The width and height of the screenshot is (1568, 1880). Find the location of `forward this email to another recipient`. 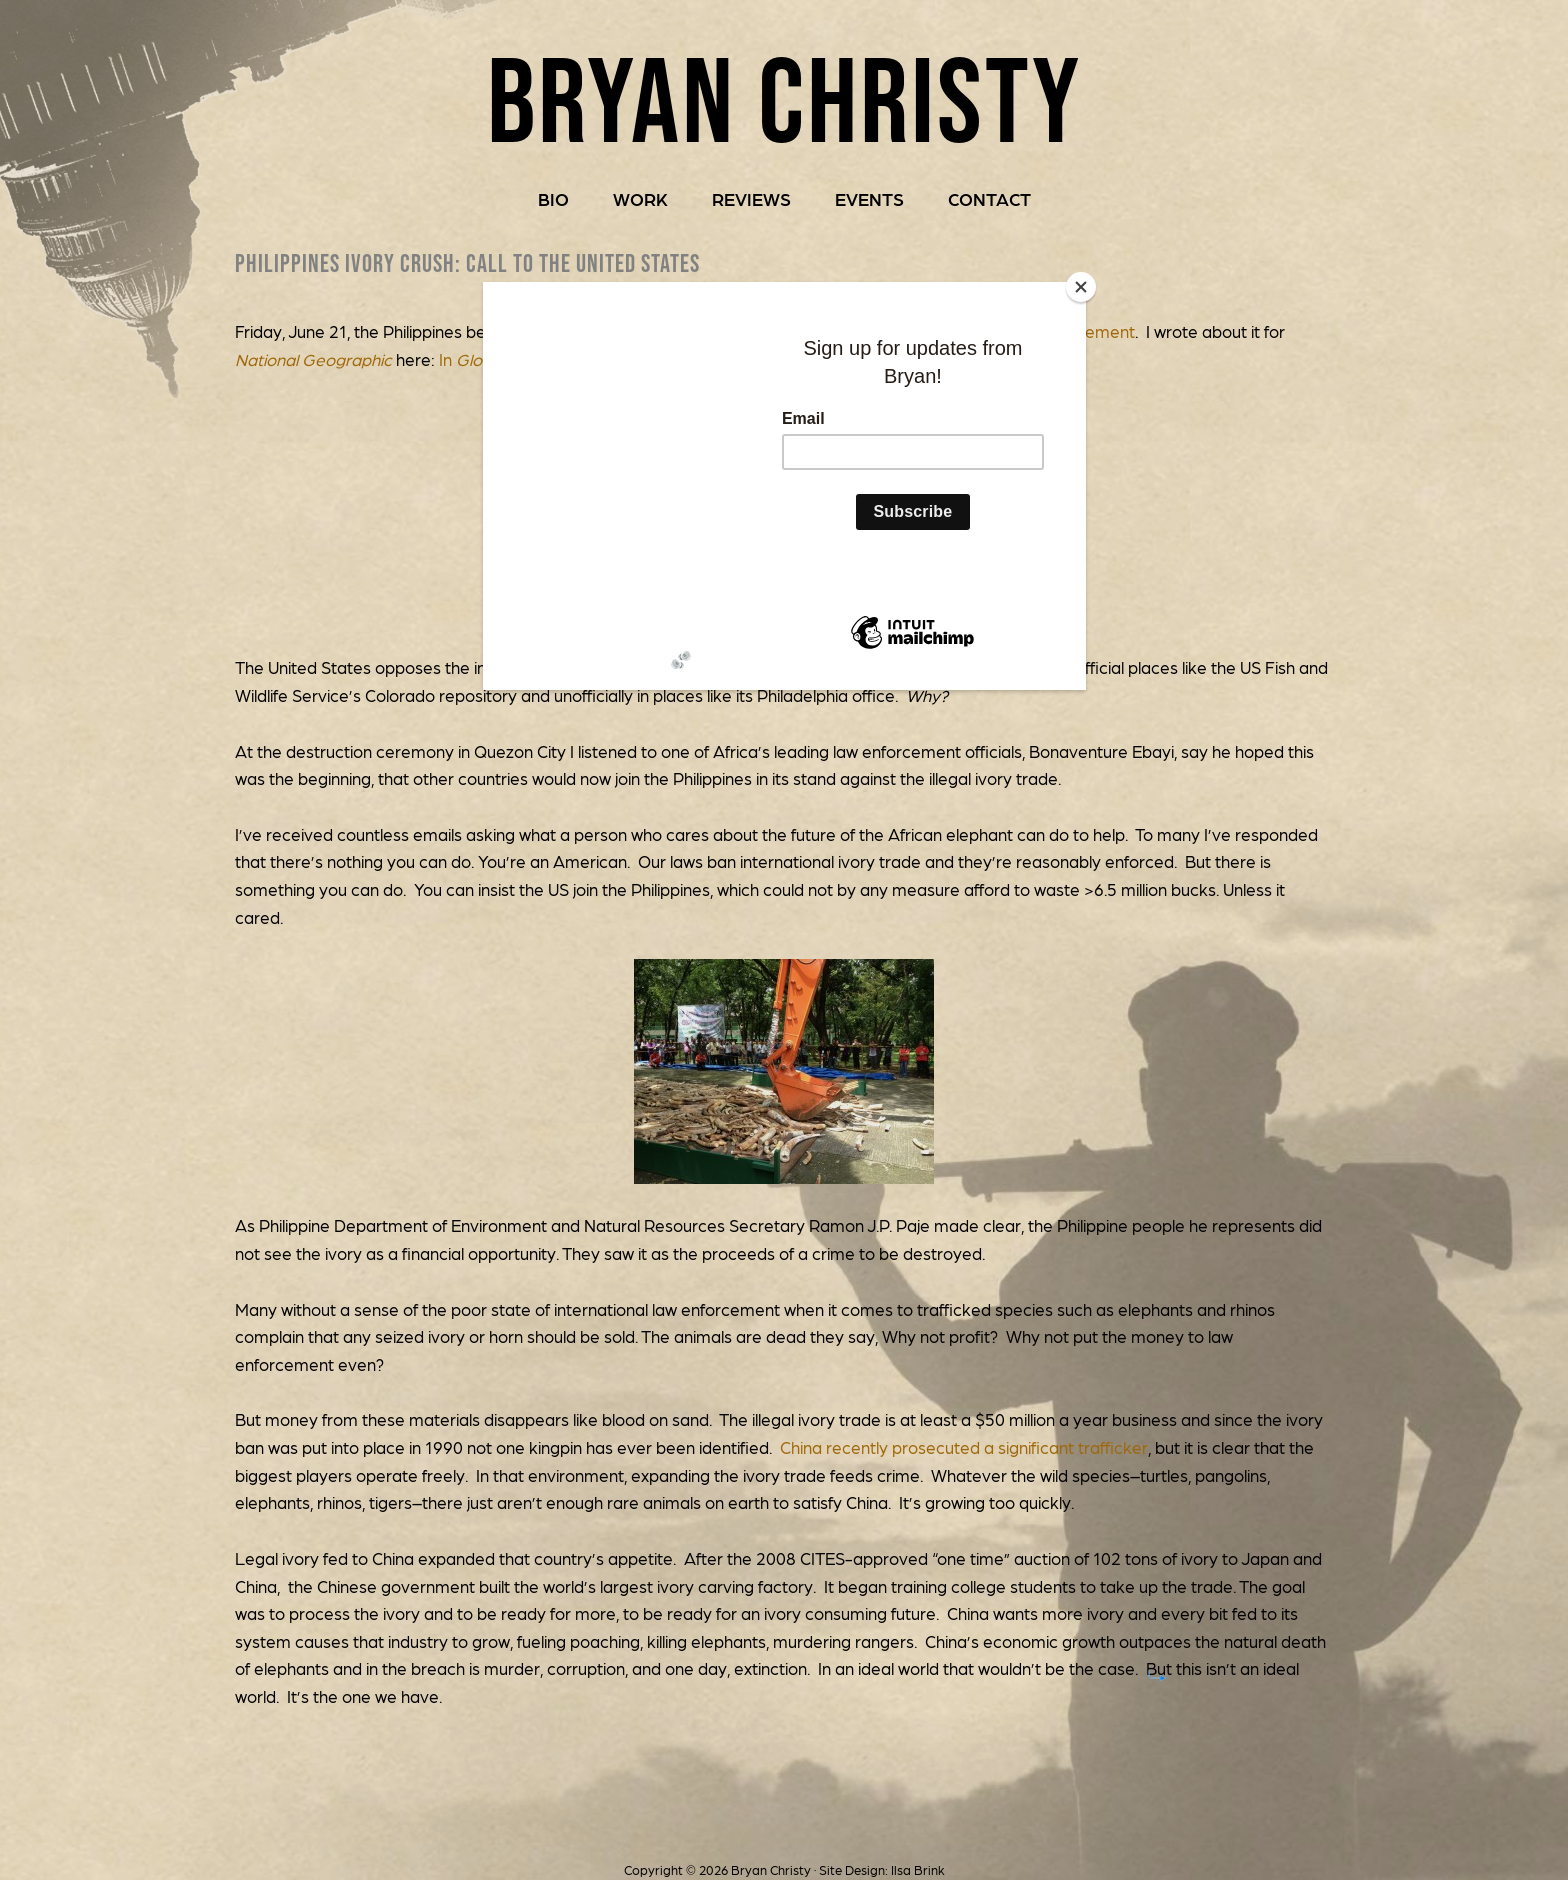

forward this email to another recipient is located at coordinates (1157, 1674).